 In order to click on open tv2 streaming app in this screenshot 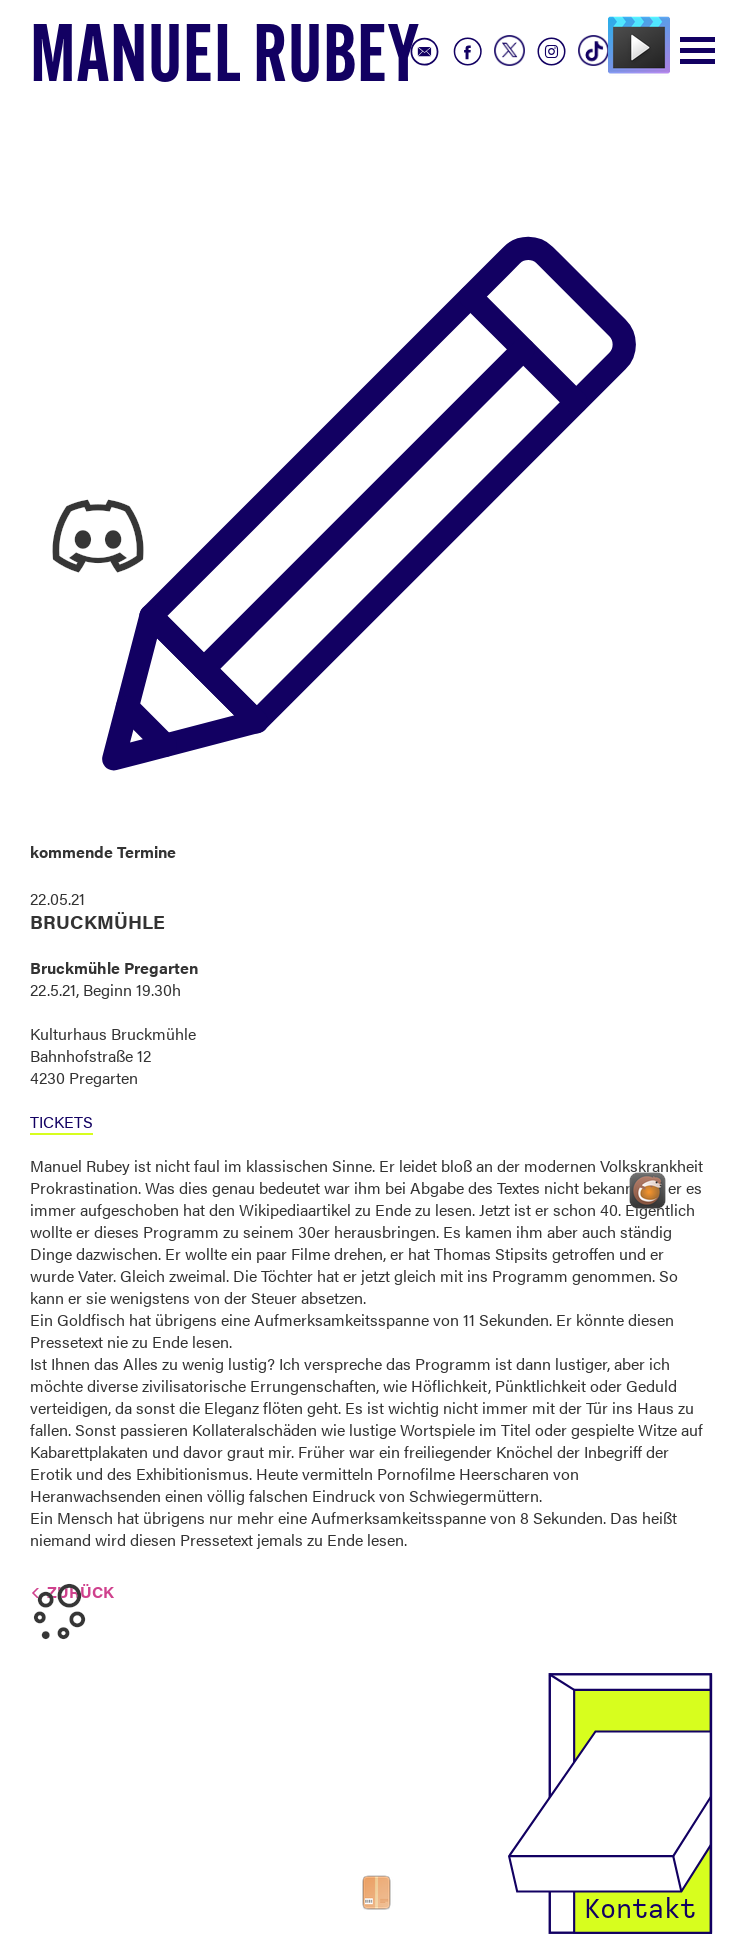, I will do `click(639, 45)`.